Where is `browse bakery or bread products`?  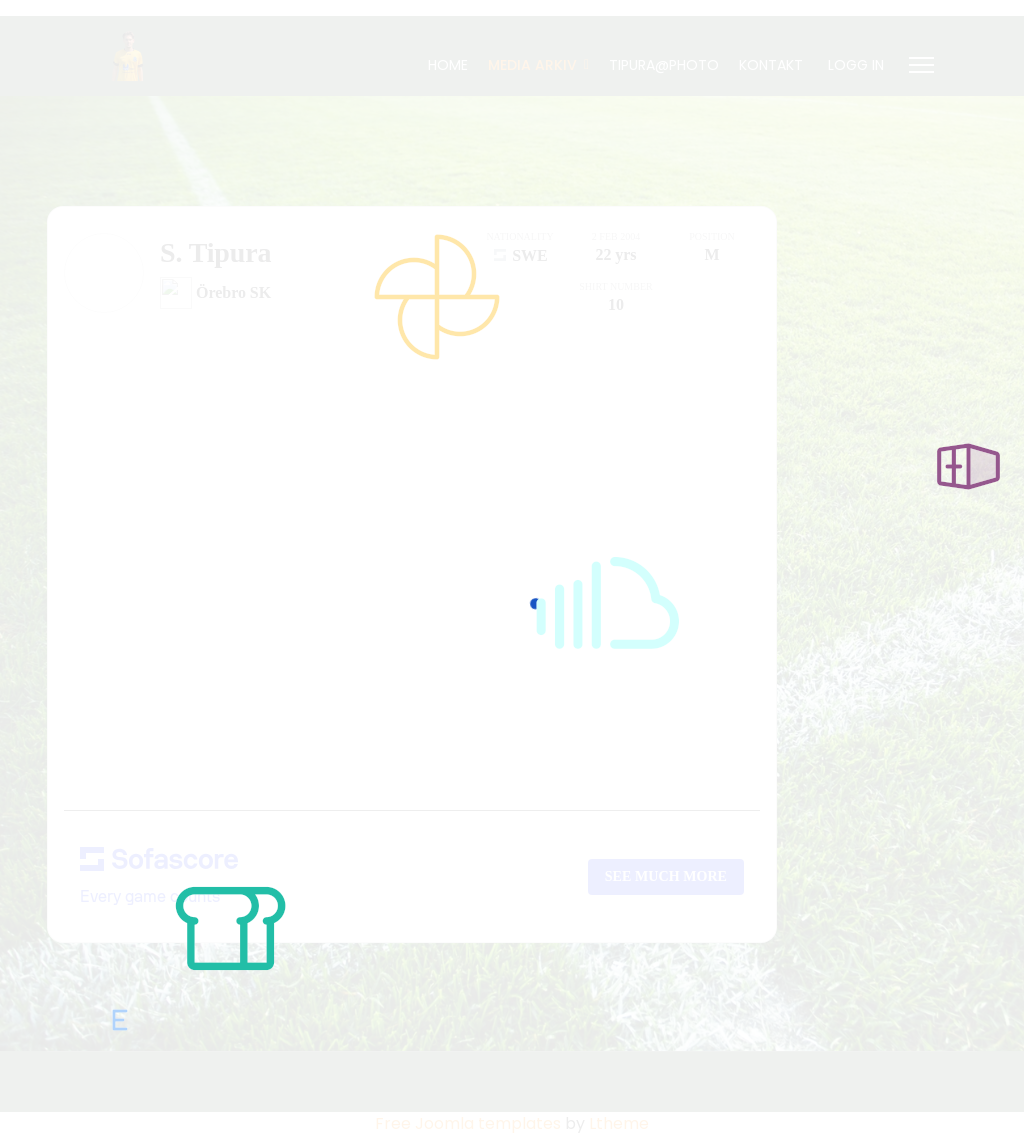 browse bakery or bread products is located at coordinates (232, 928).